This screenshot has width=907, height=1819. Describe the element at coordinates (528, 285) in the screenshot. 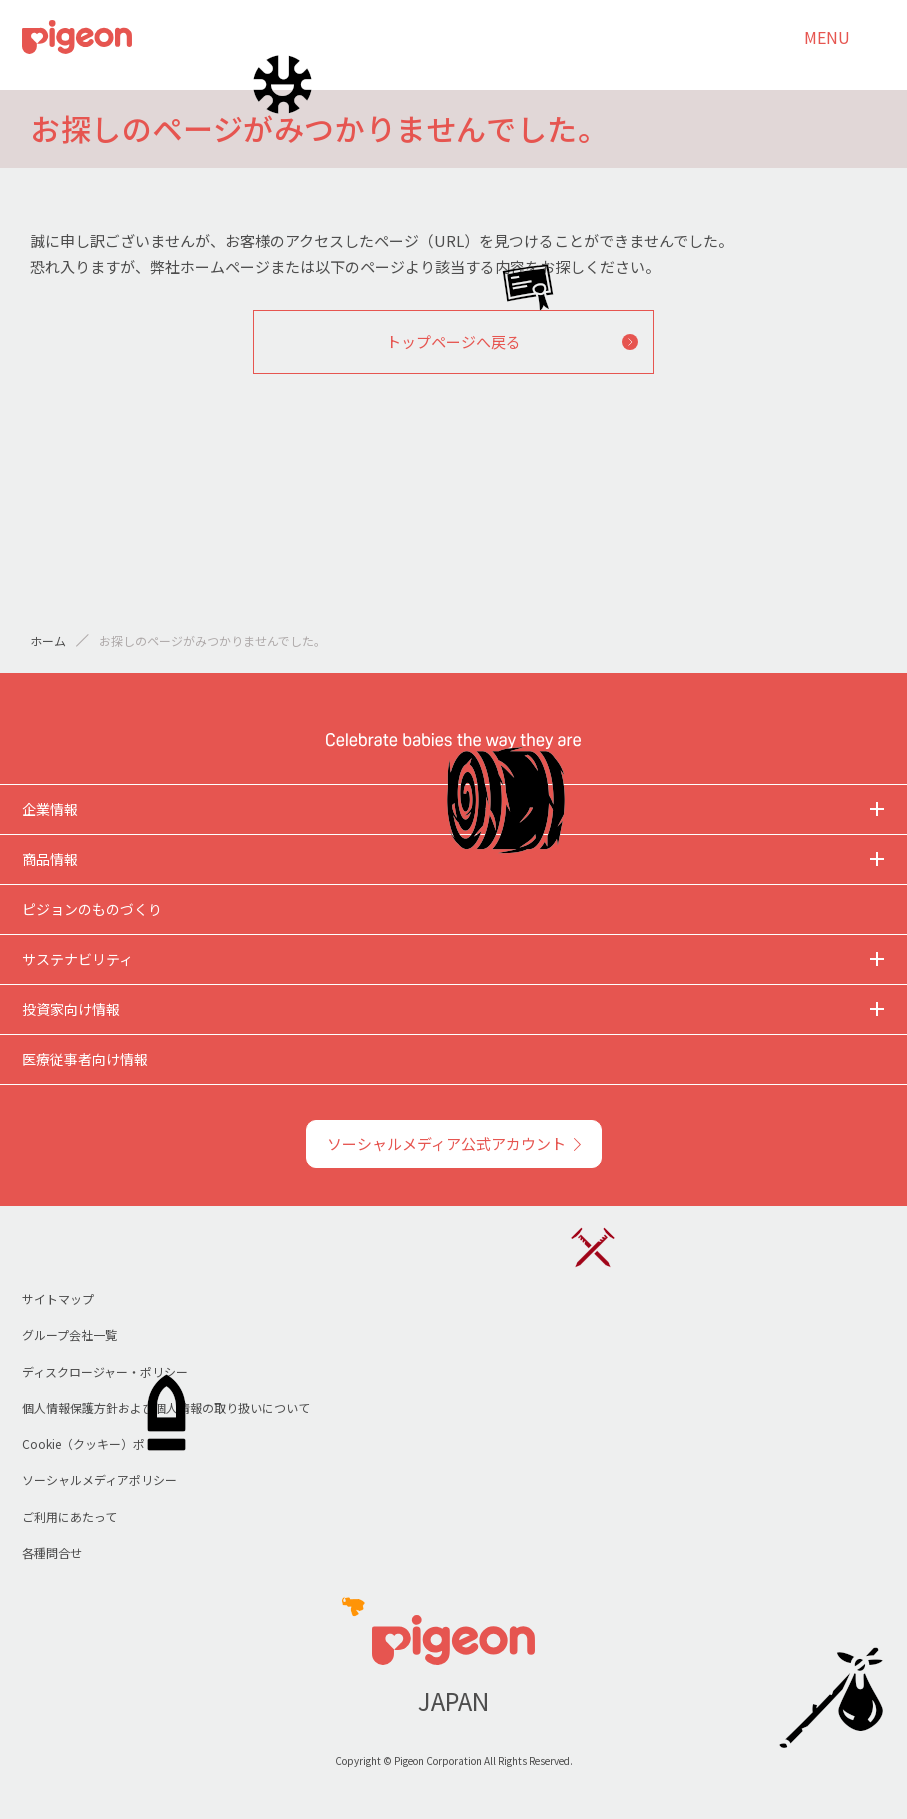

I see `view your certificates or achievements` at that location.